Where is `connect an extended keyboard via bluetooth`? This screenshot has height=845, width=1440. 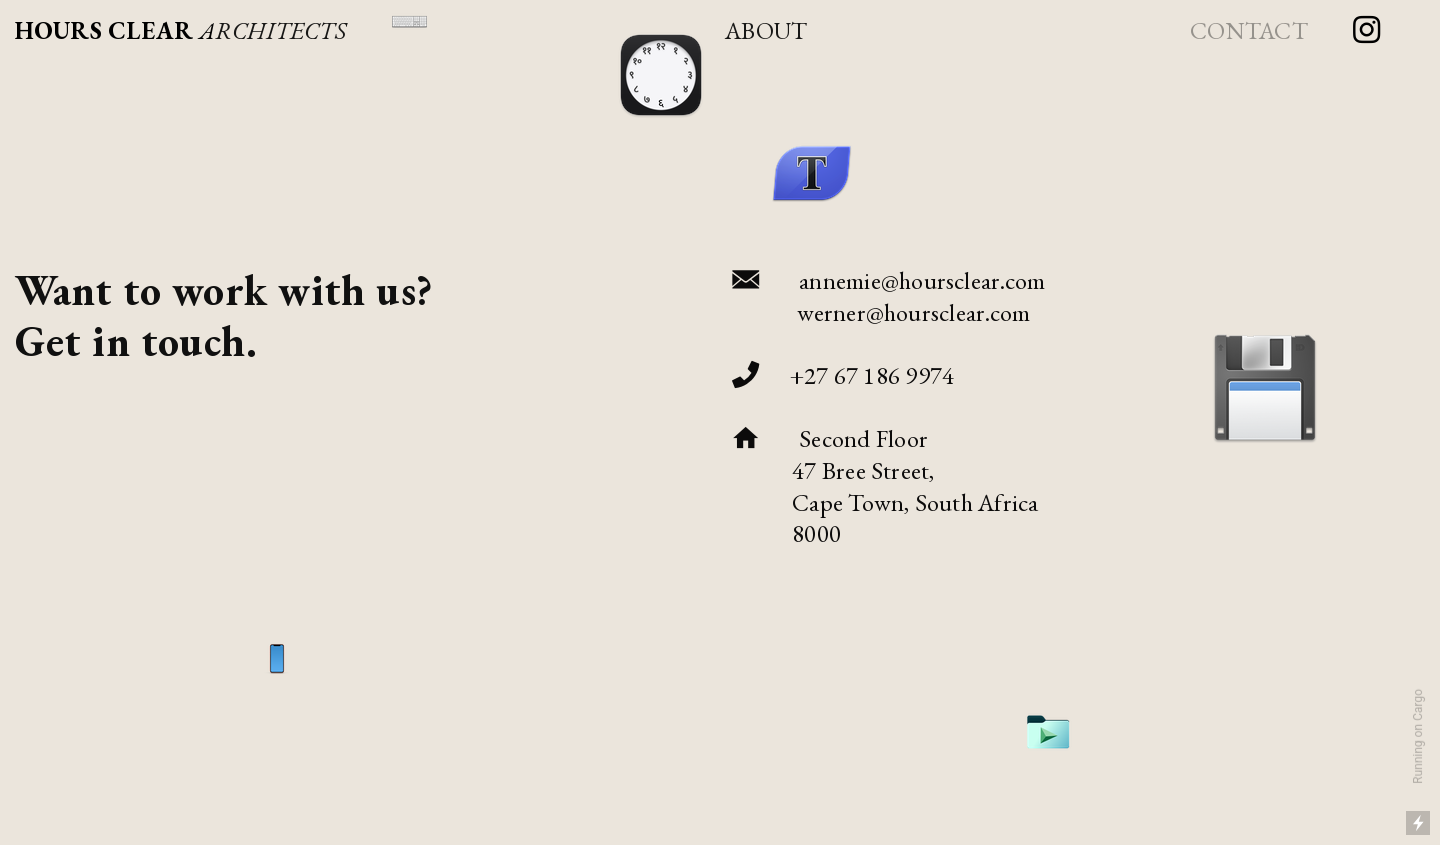
connect an extended keyboard via bluetooth is located at coordinates (409, 21).